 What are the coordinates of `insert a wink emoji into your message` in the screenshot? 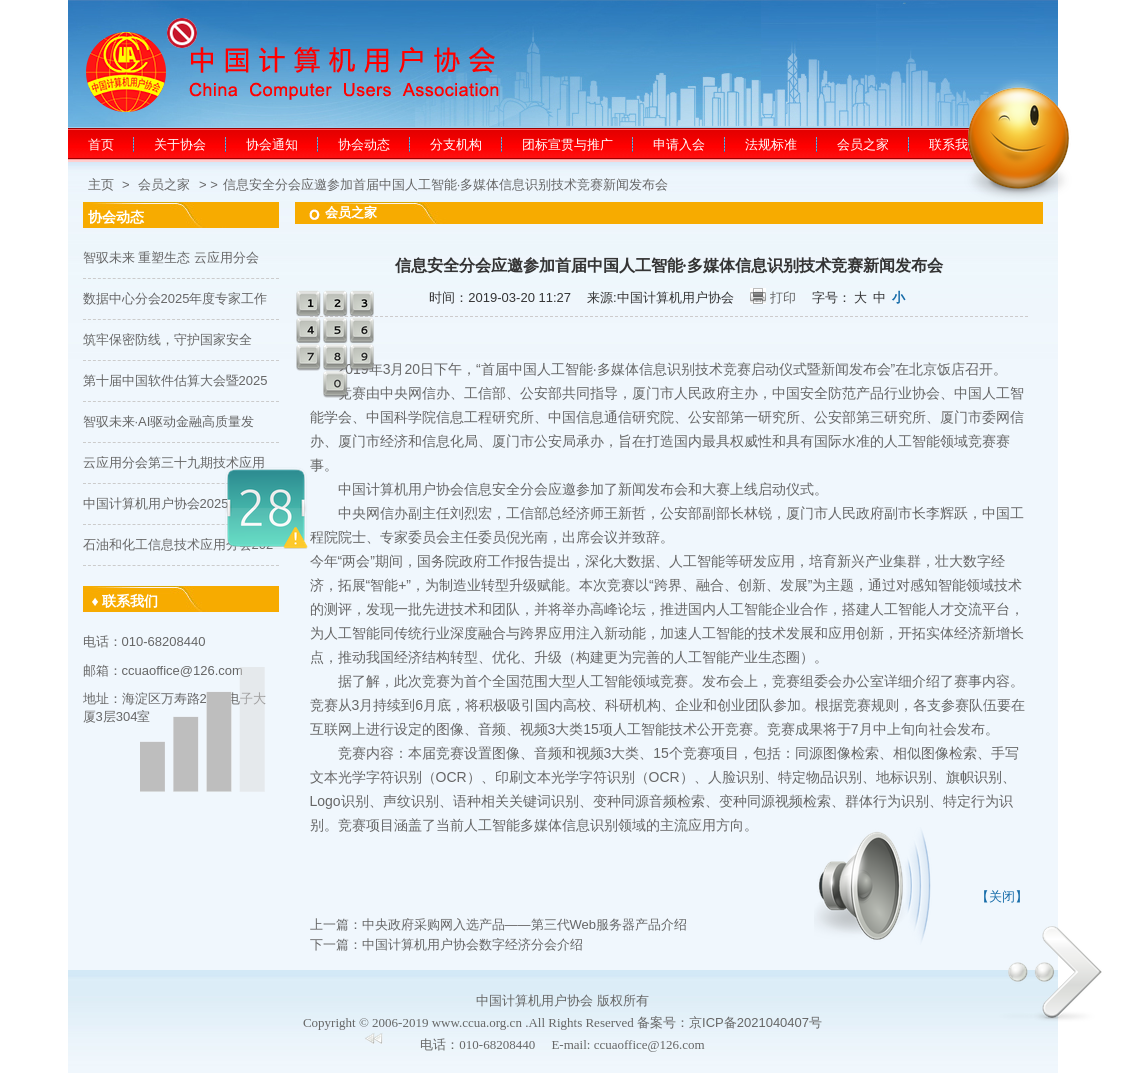 It's located at (1019, 143).